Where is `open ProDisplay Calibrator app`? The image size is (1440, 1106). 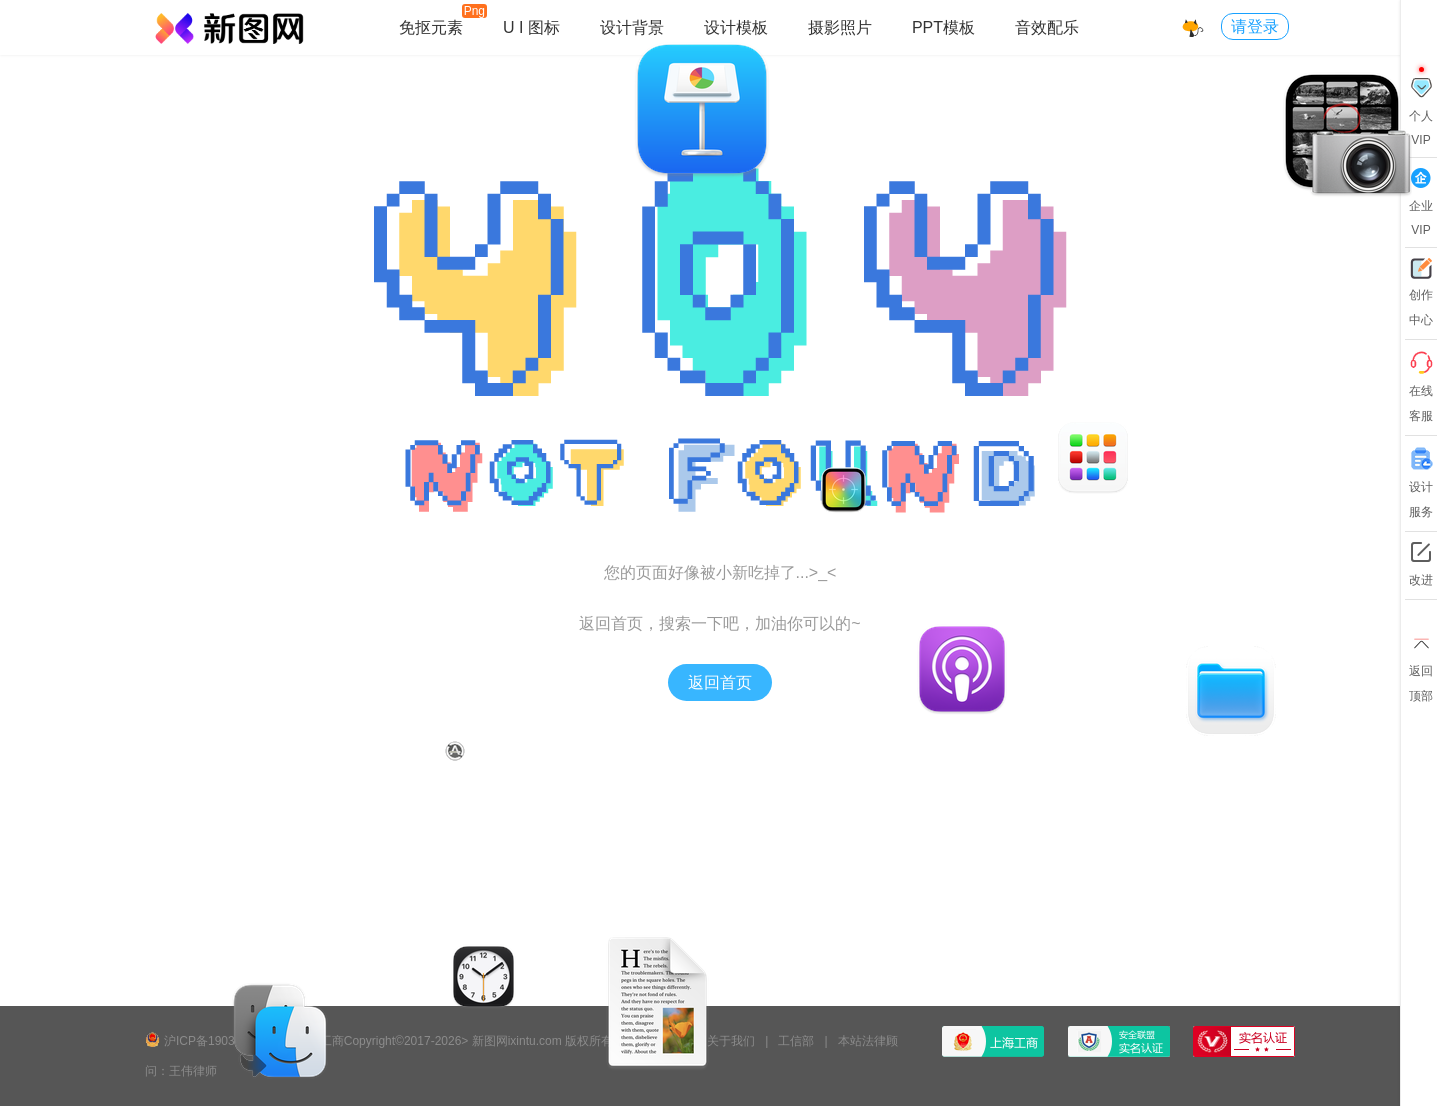
open ProDisplay Calibrator app is located at coordinates (843, 489).